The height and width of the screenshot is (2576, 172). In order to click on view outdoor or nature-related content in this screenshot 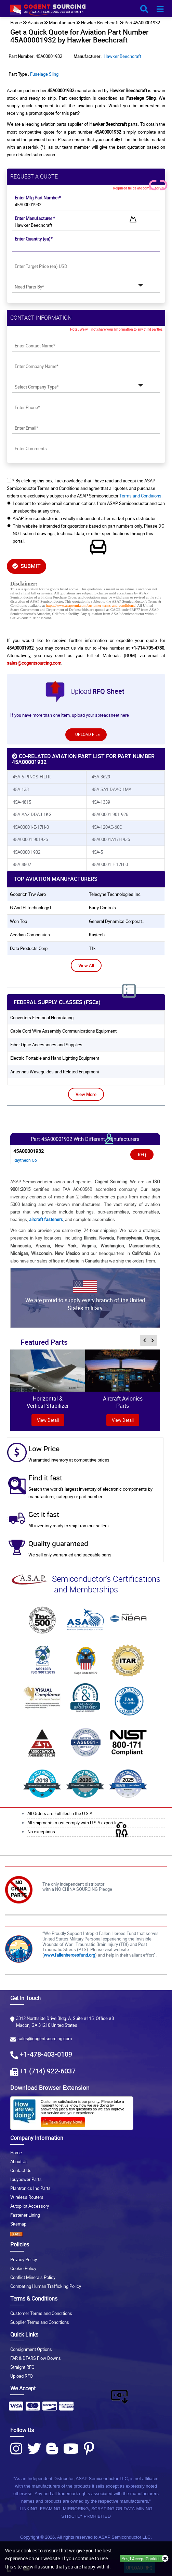, I will do `click(133, 219)`.